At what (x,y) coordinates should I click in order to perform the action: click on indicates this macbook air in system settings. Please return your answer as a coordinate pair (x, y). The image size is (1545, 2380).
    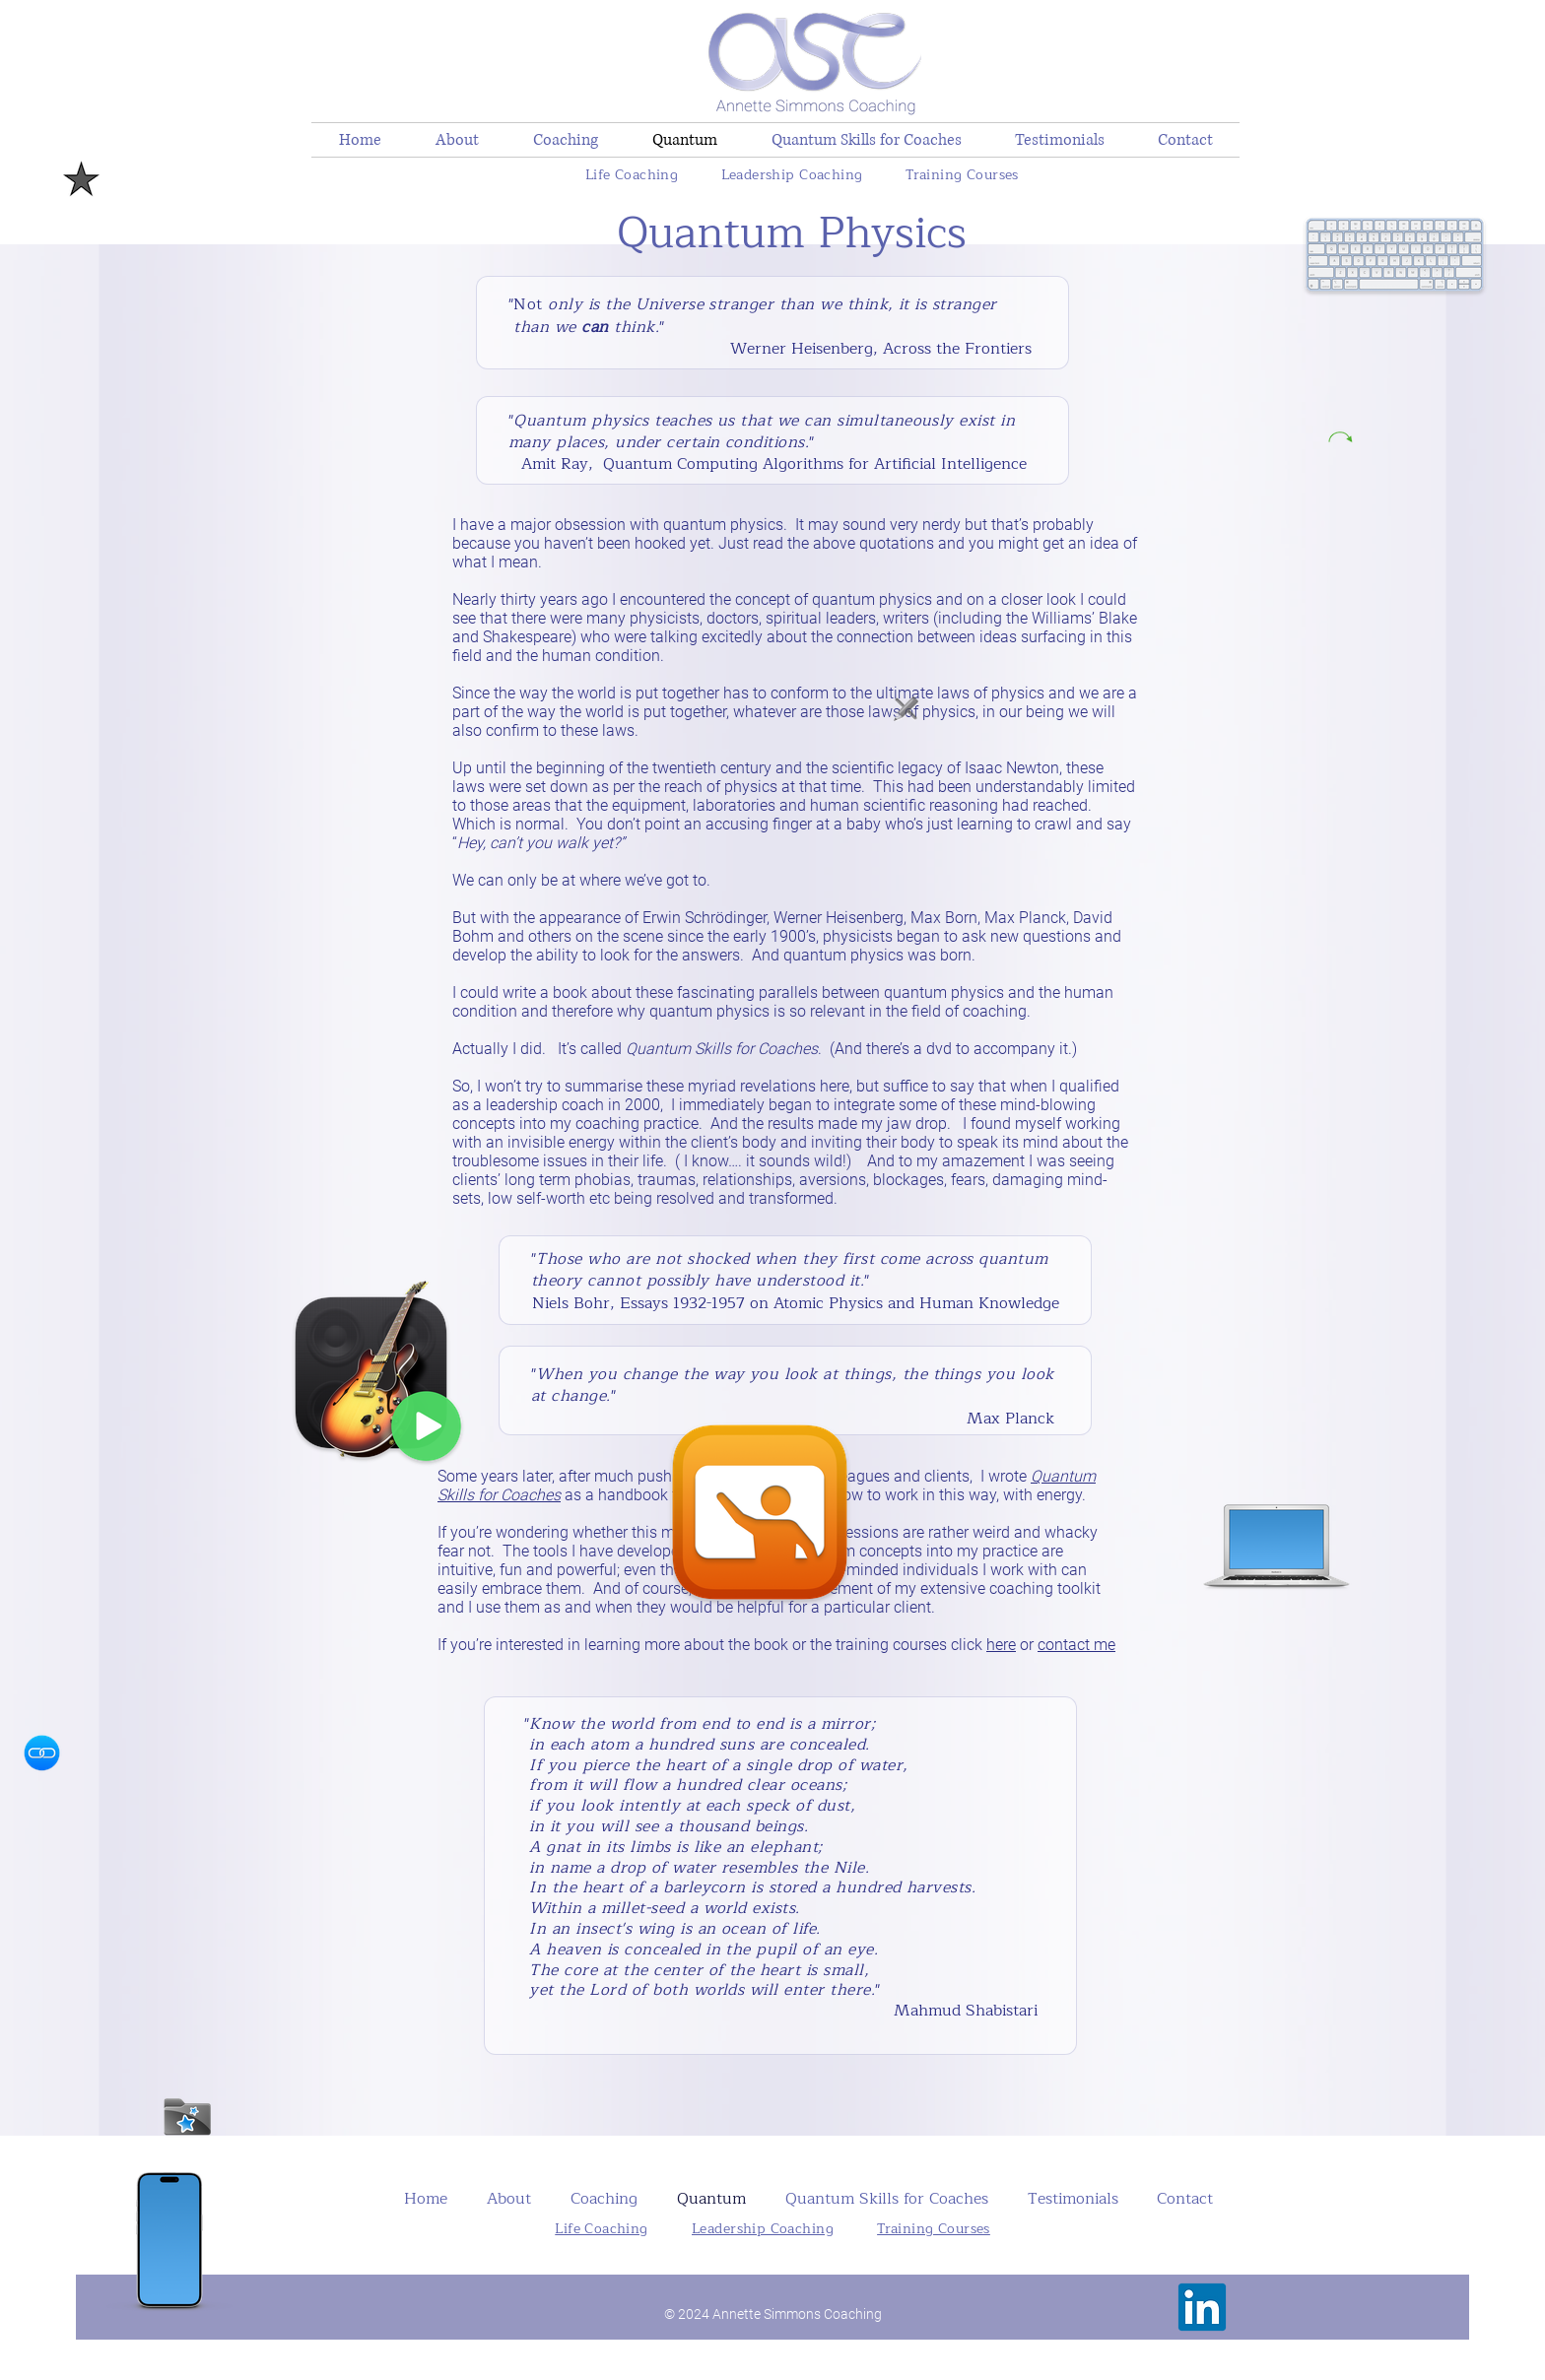
    Looking at the image, I should click on (1276, 1538).